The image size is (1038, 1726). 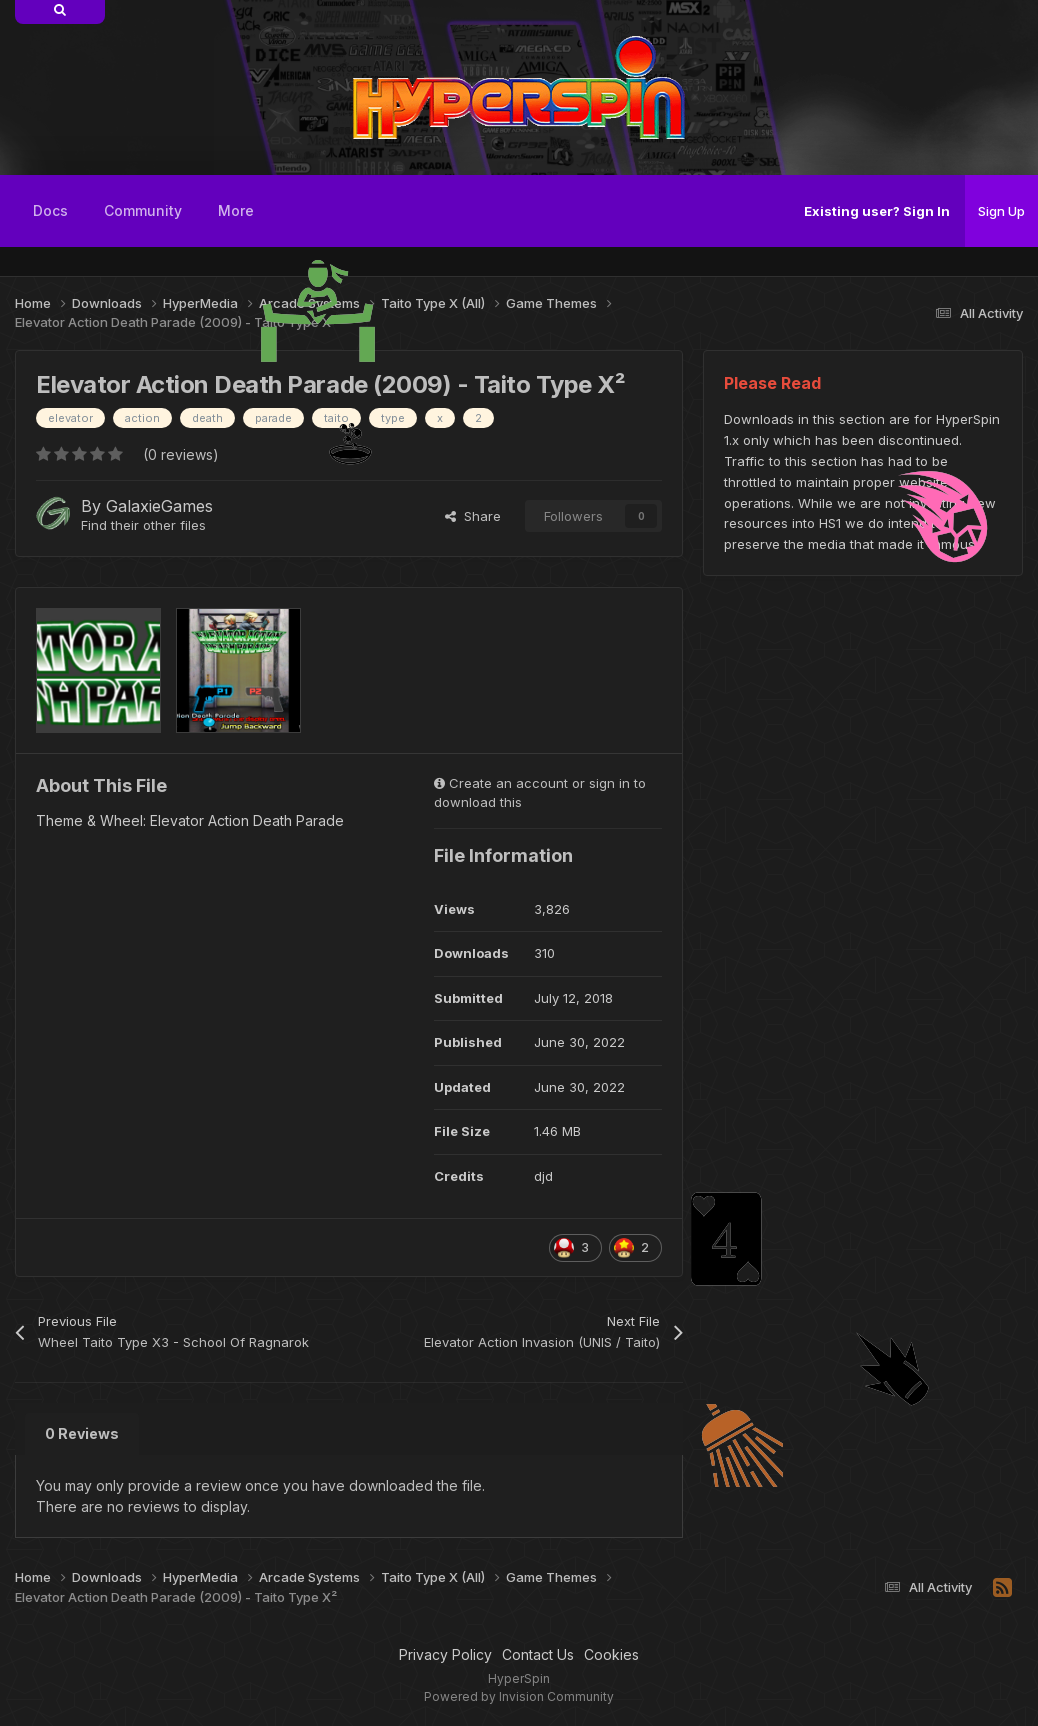 I want to click on four of hearts playing card, so click(x=726, y=1239).